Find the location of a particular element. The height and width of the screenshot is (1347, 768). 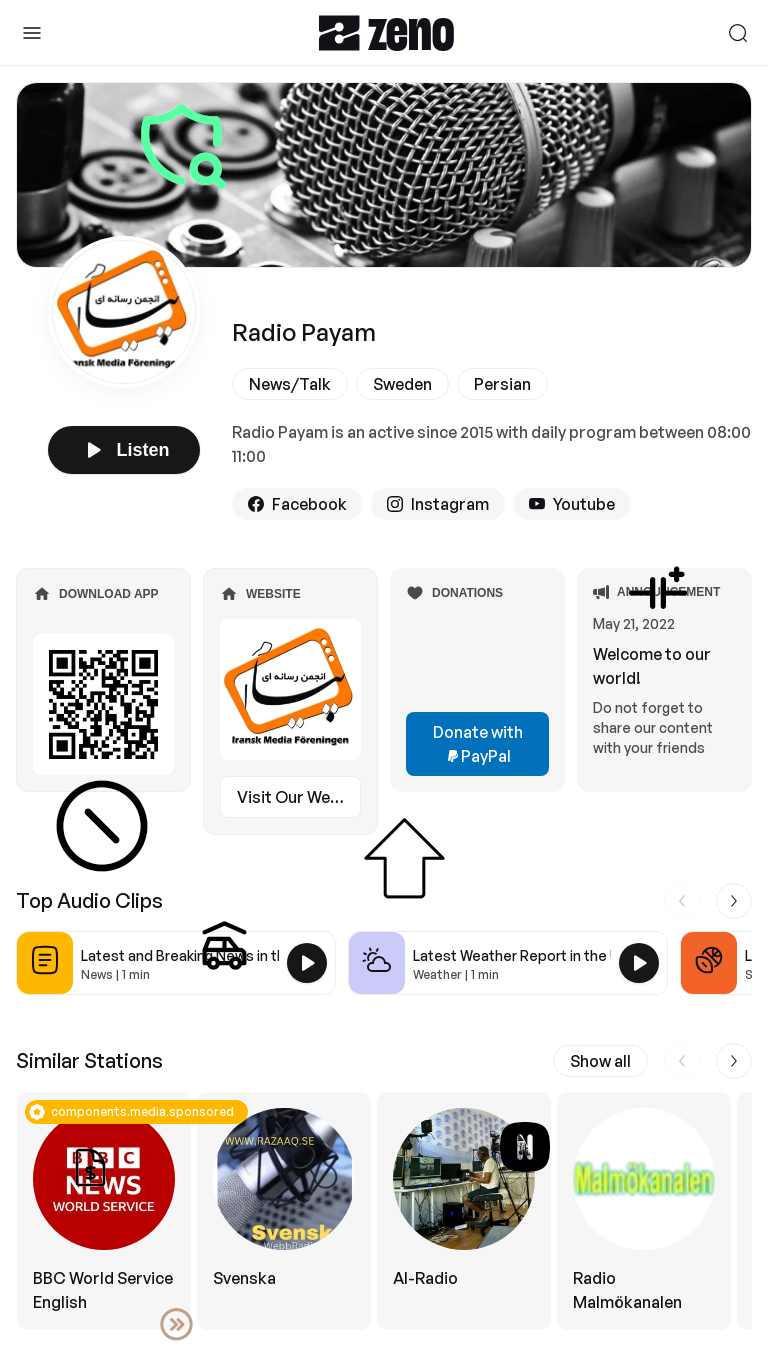

upvote or like content is located at coordinates (404, 861).